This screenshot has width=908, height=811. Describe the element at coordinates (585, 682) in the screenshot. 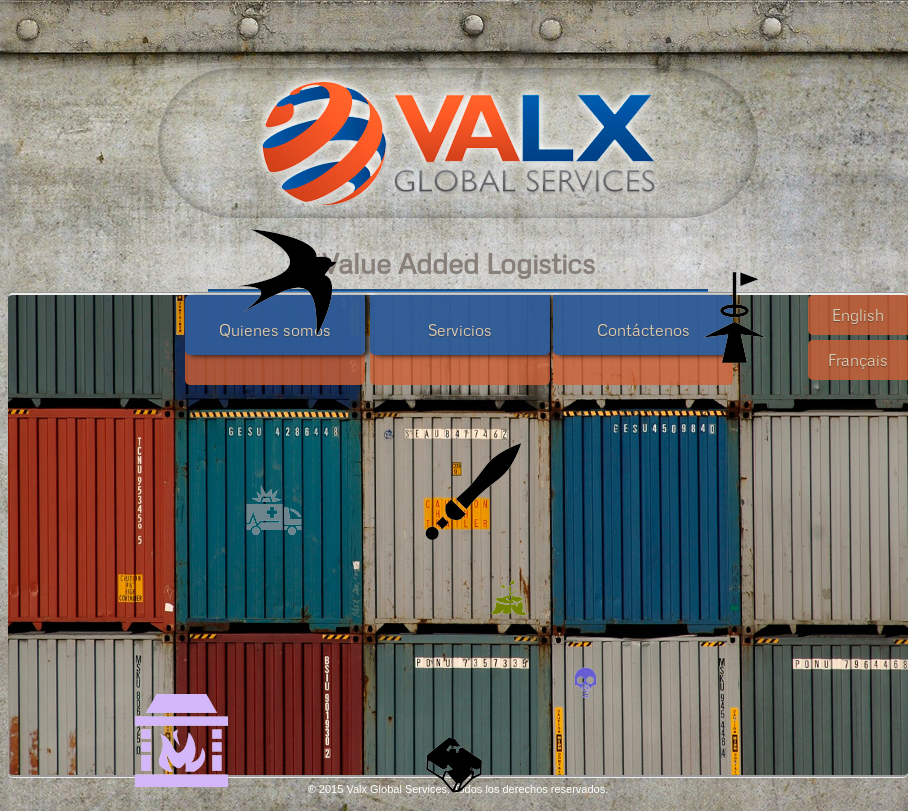

I see `indicates hazardous environment or toxic area in game` at that location.